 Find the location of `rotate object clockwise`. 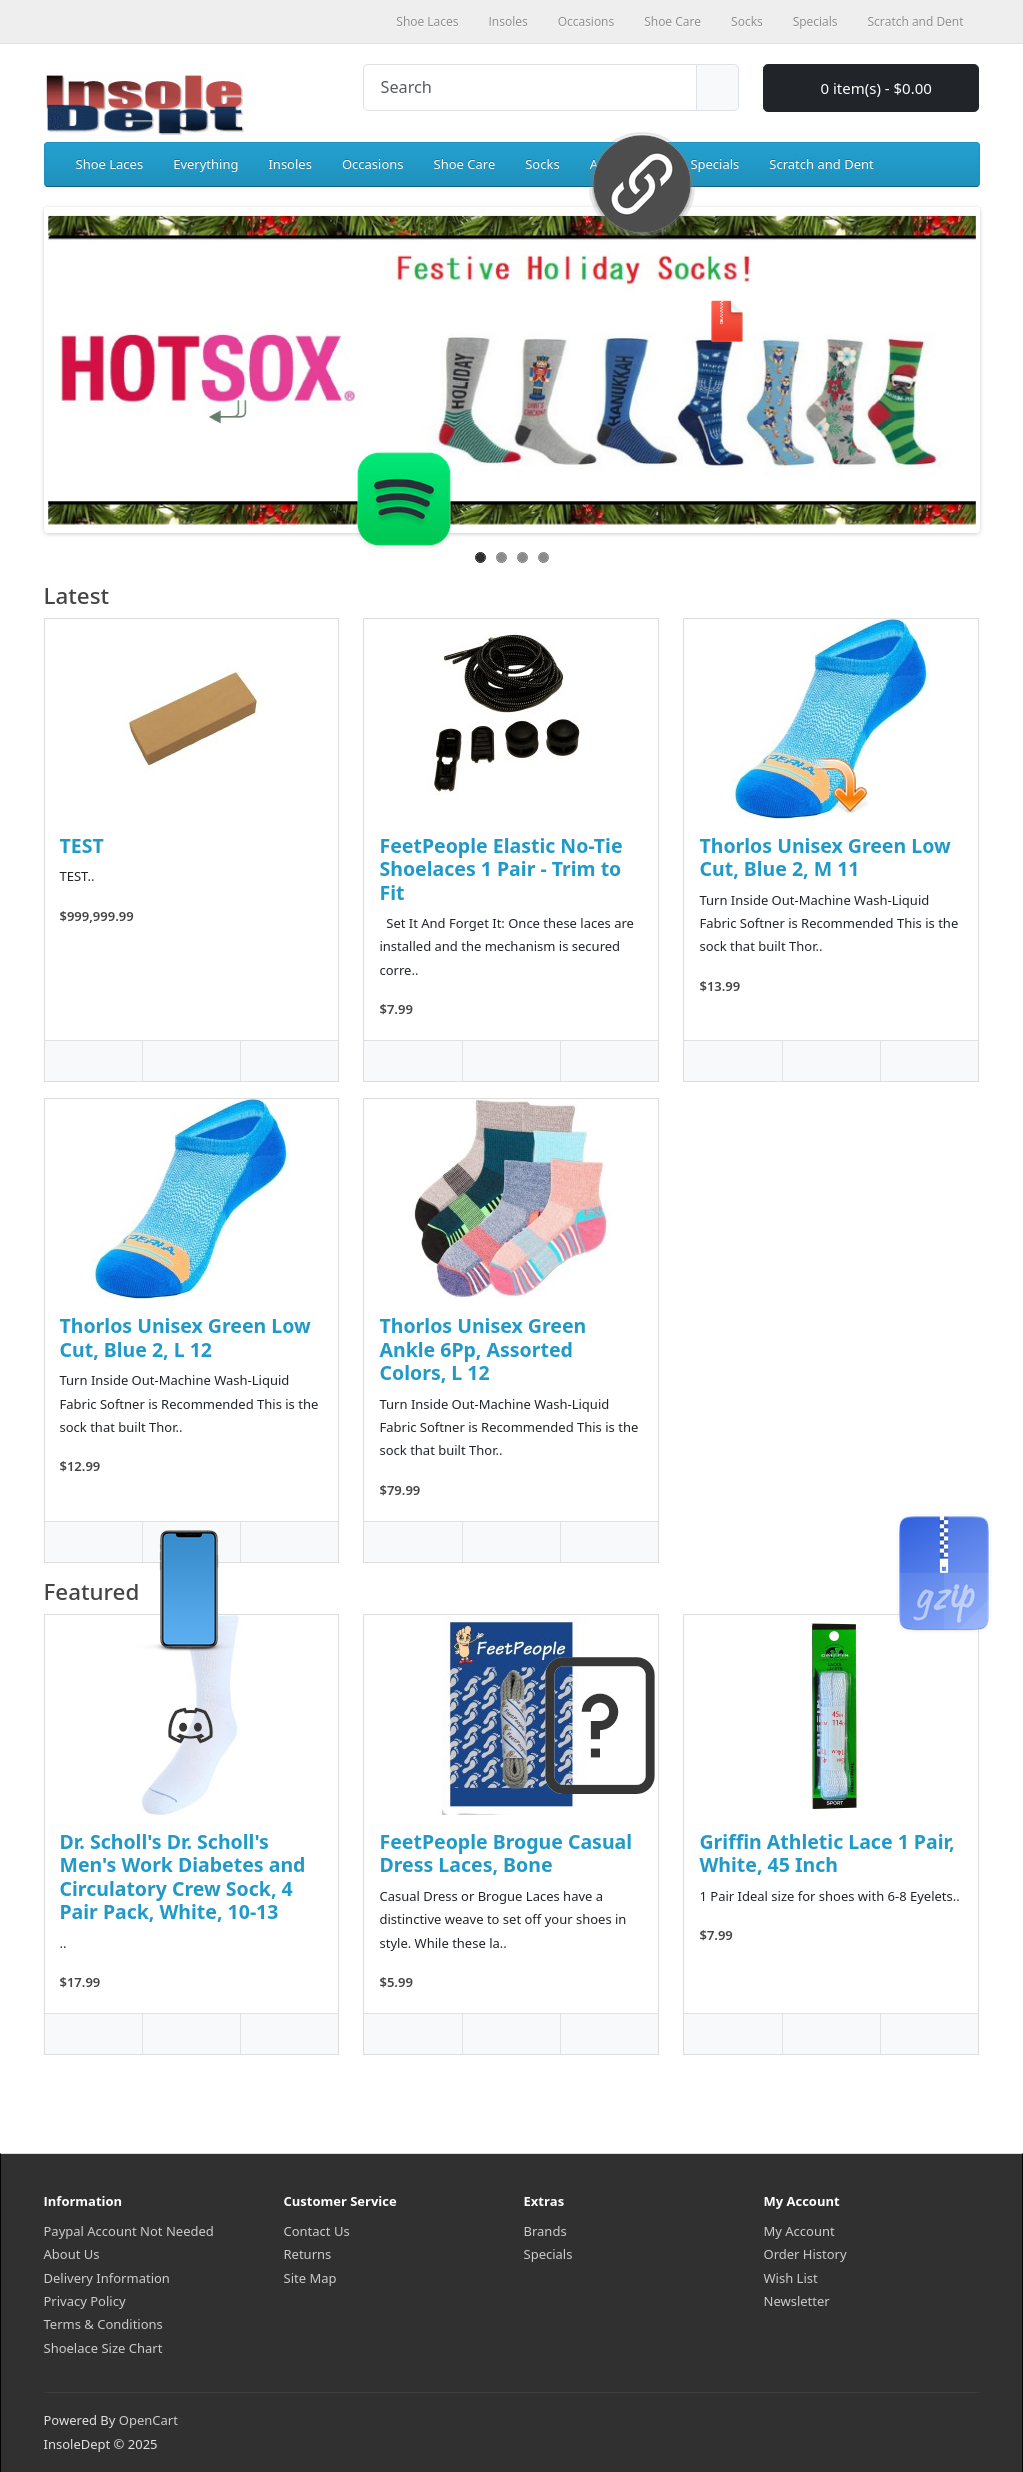

rotate object clockwise is located at coordinates (842, 787).